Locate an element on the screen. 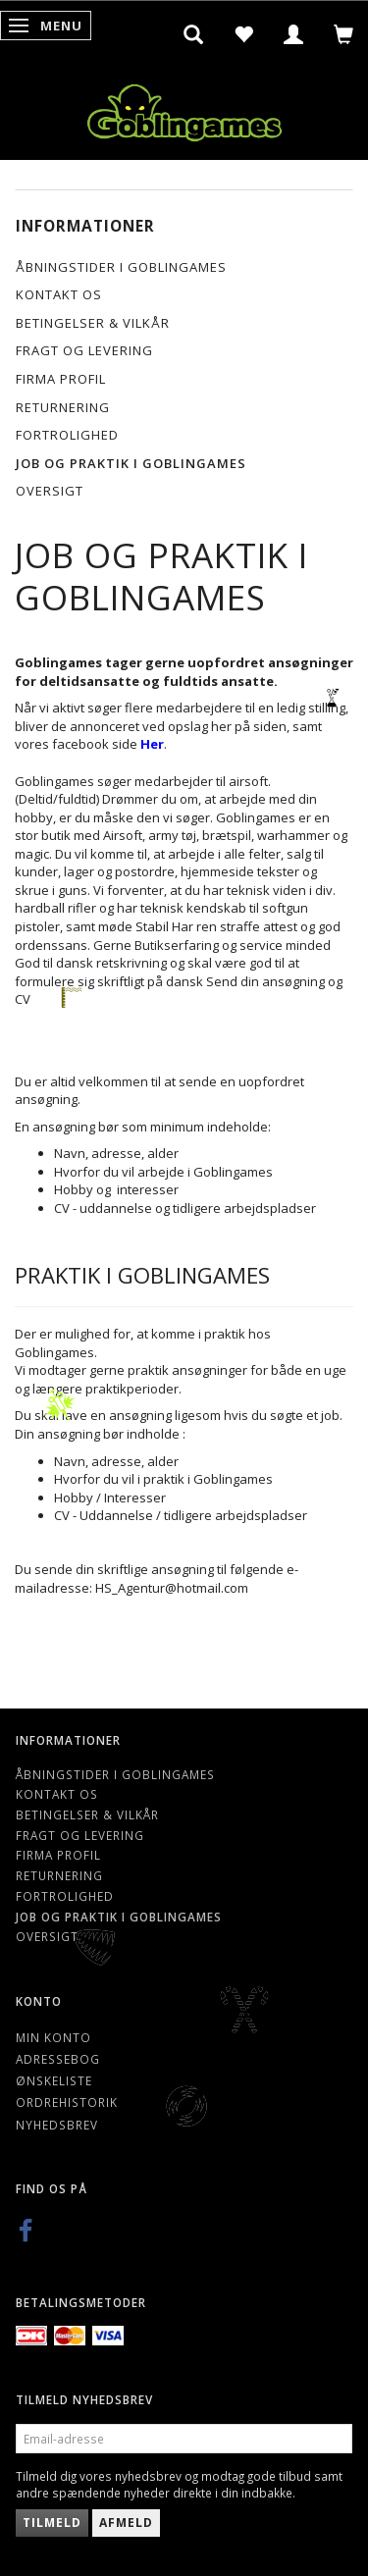 The image size is (368, 2576). indicates high tide water level is located at coordinates (71, 997).